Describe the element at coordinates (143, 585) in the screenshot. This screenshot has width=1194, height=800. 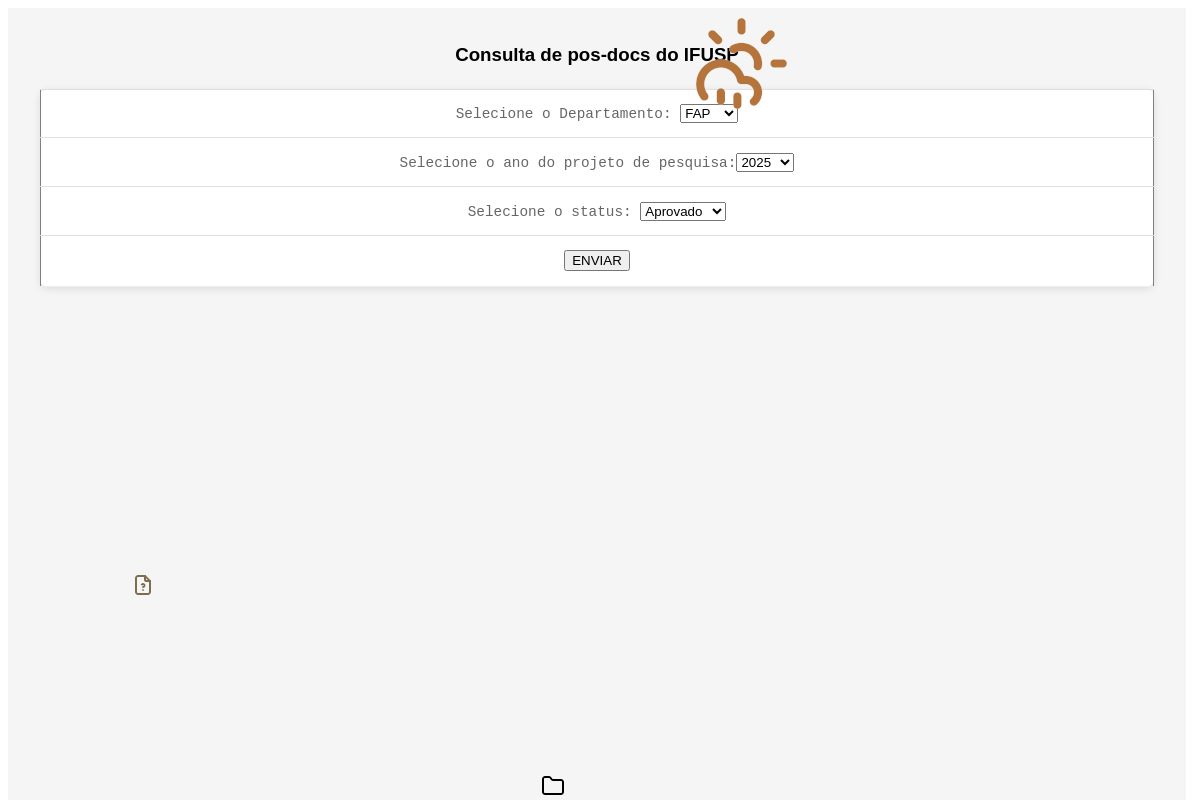
I see `unknown or unrecognized file type` at that location.